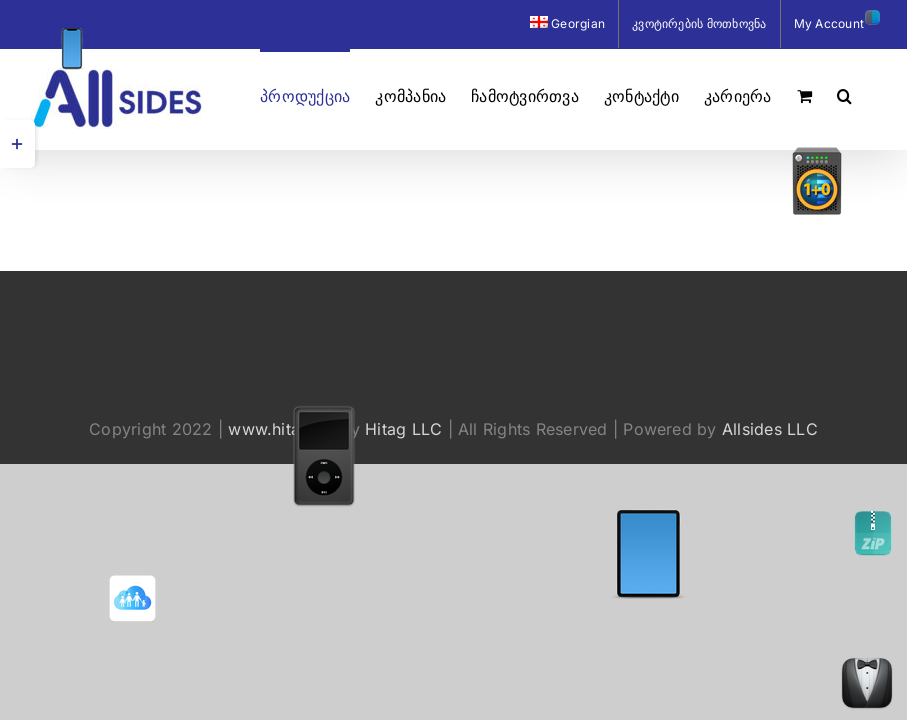  What do you see at coordinates (867, 683) in the screenshot?
I see `configure keyboard settings and preferences` at bounding box center [867, 683].